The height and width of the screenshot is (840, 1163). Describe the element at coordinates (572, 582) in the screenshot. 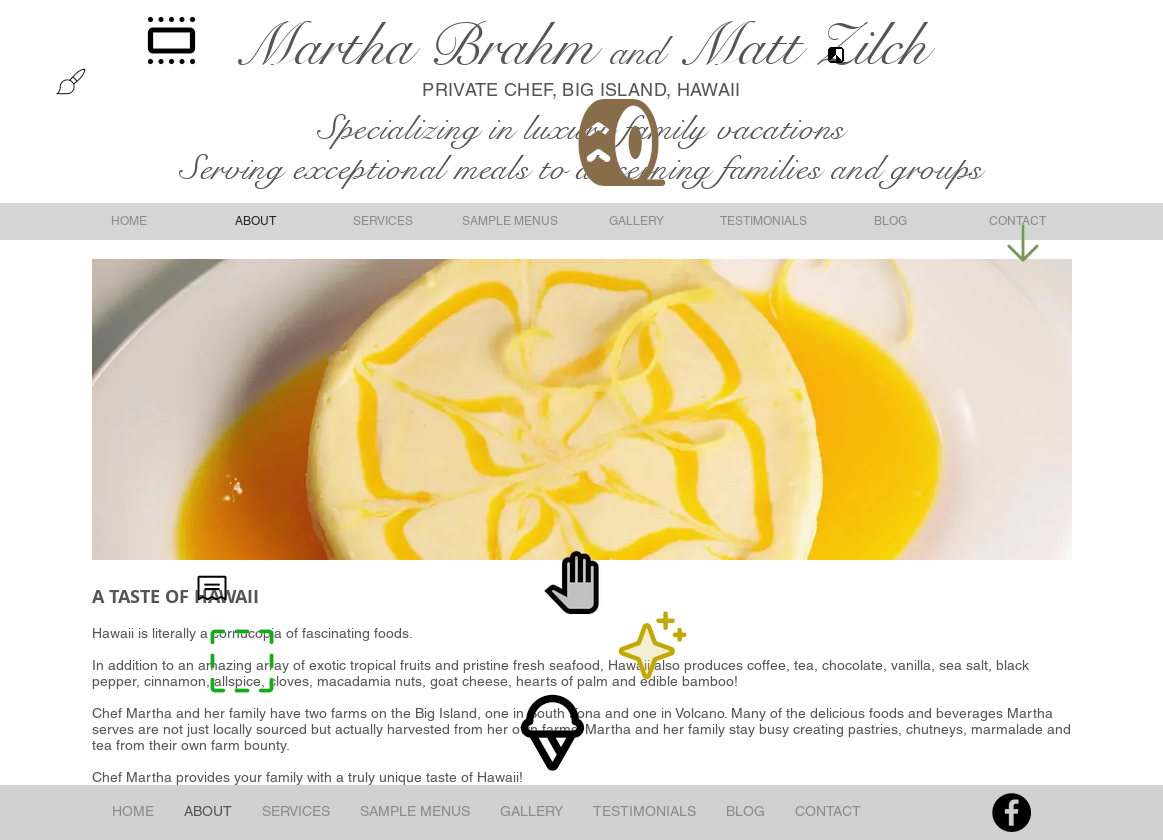

I see `stop or halt an action` at that location.